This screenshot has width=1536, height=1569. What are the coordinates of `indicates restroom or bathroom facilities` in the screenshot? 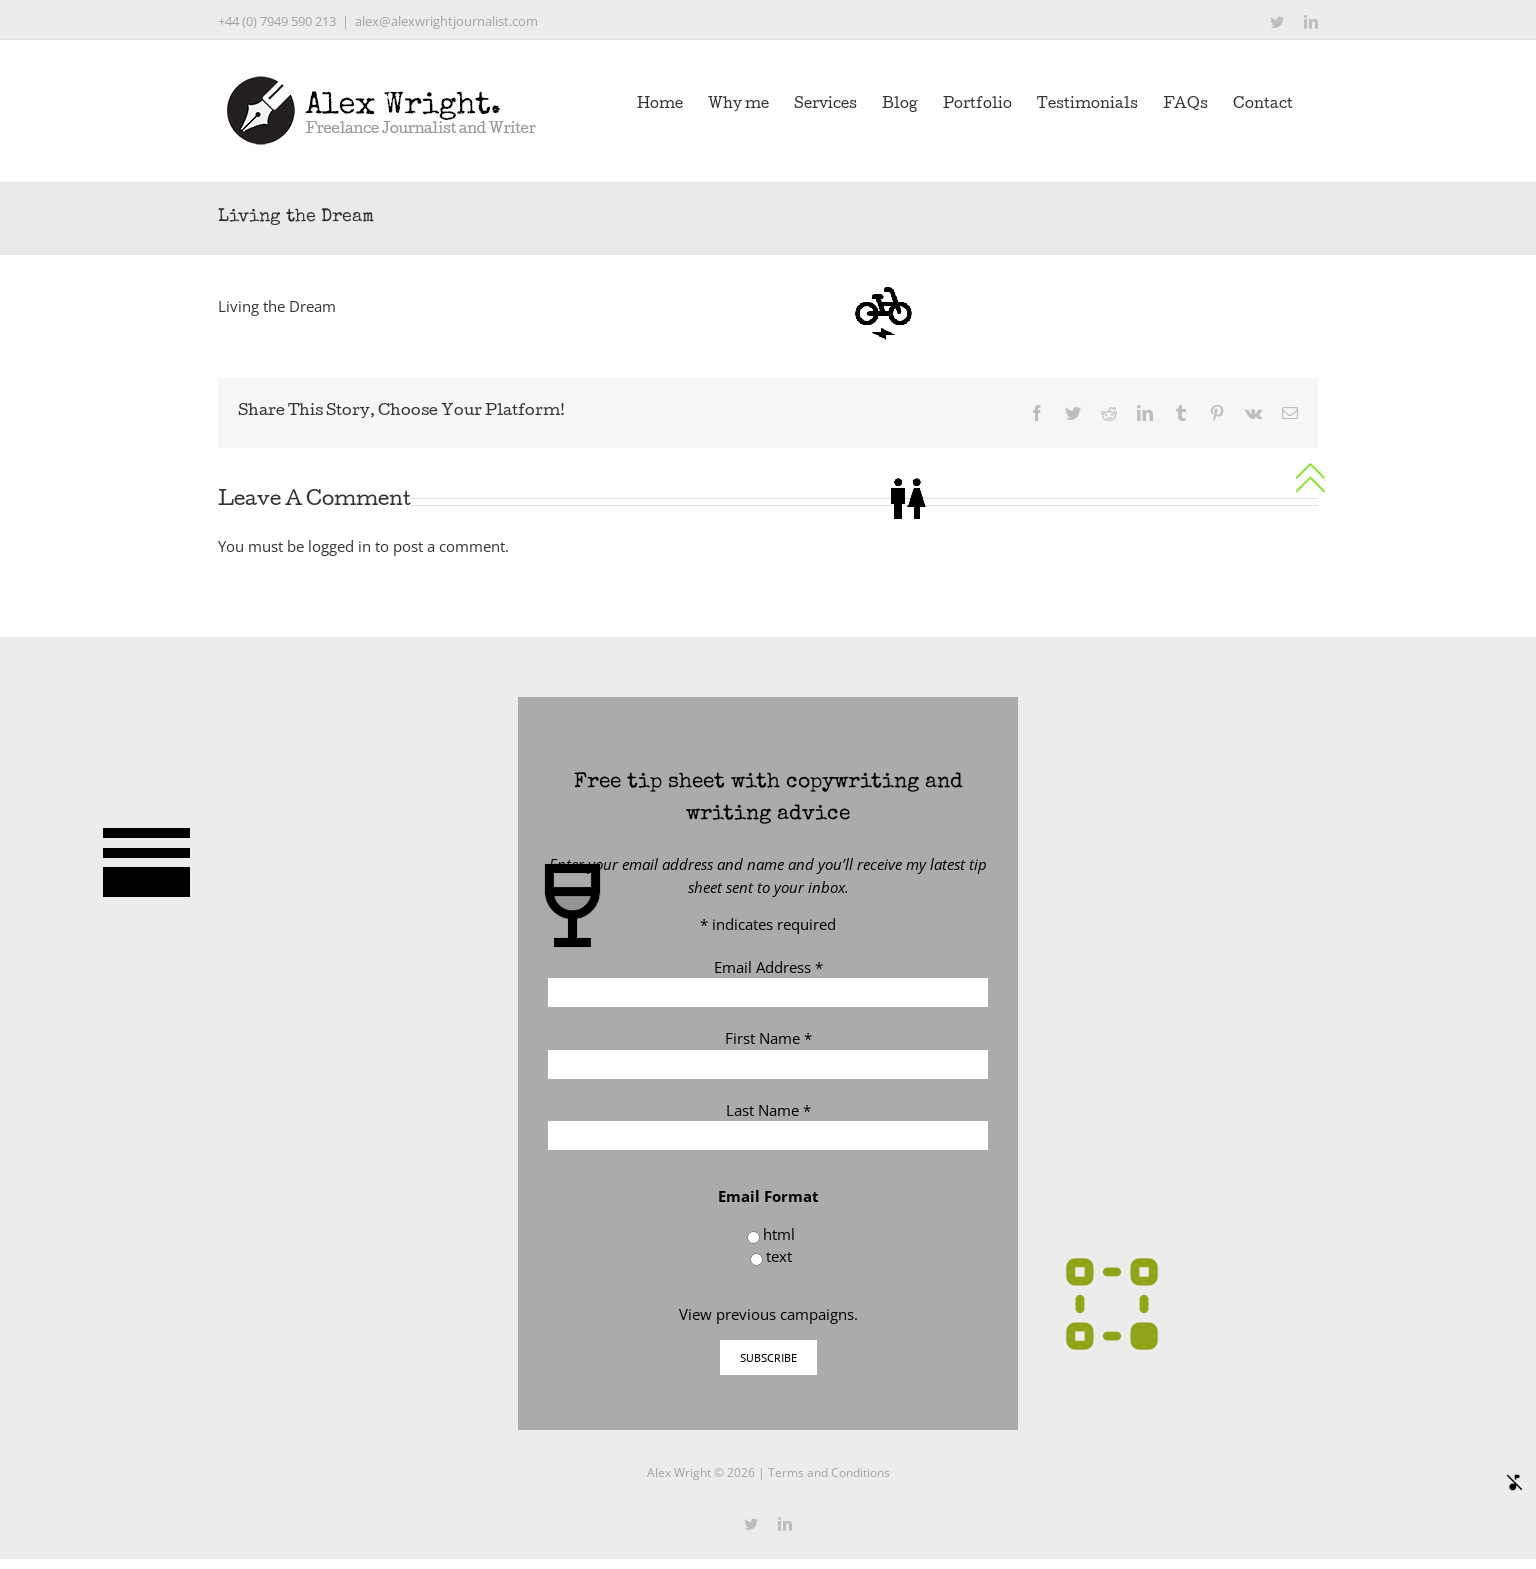 It's located at (907, 498).